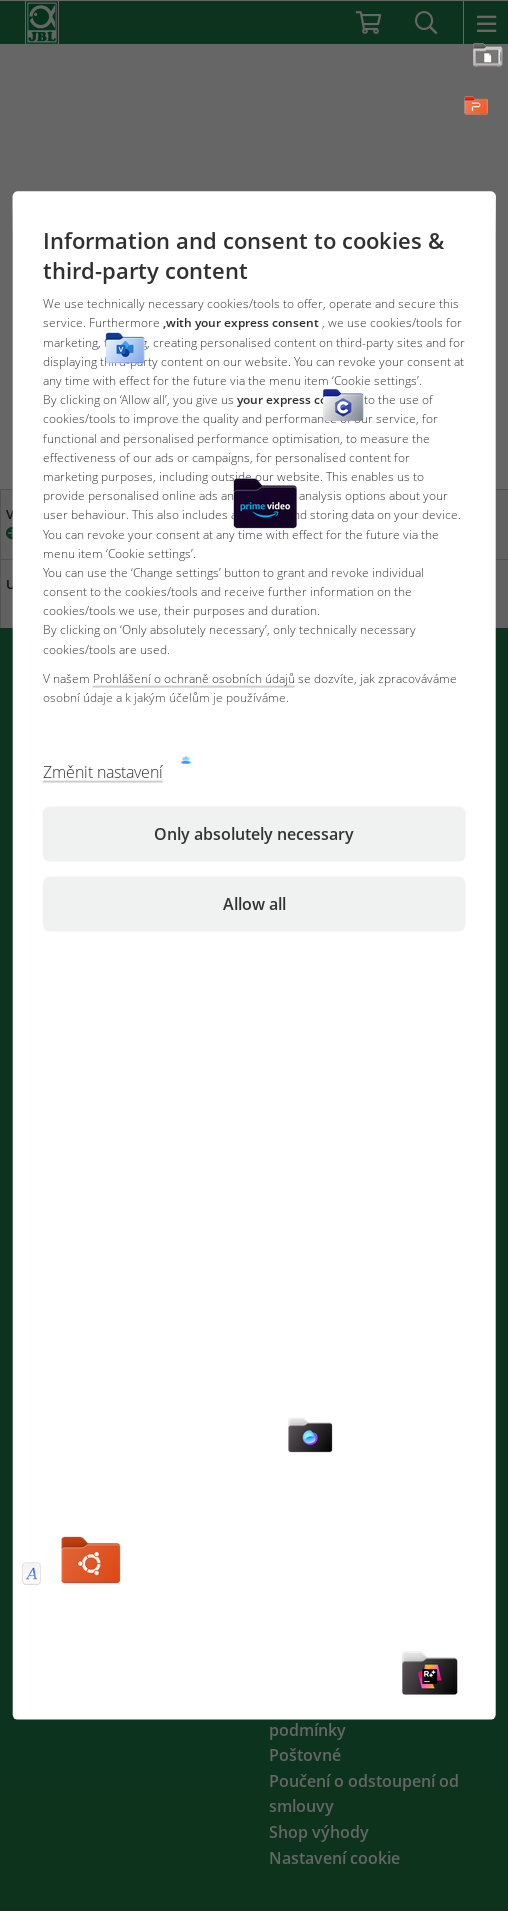  I want to click on a font file type indicator, so click(31, 1573).